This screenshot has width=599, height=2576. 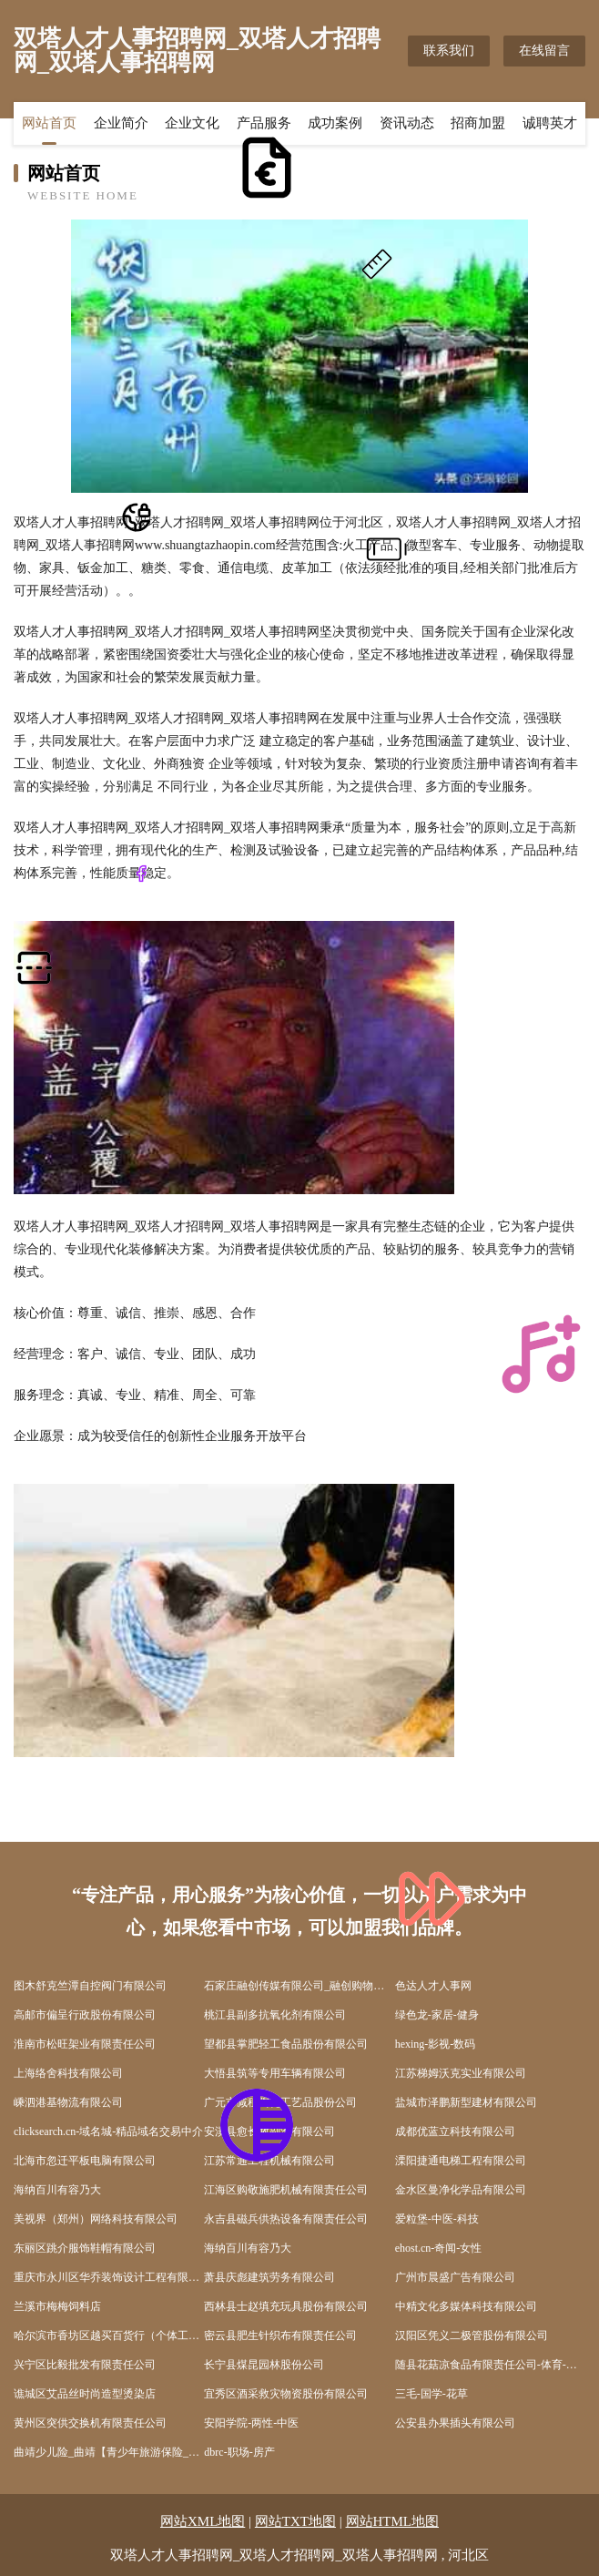 I want to click on skip forward in media playback, so click(x=431, y=1898).